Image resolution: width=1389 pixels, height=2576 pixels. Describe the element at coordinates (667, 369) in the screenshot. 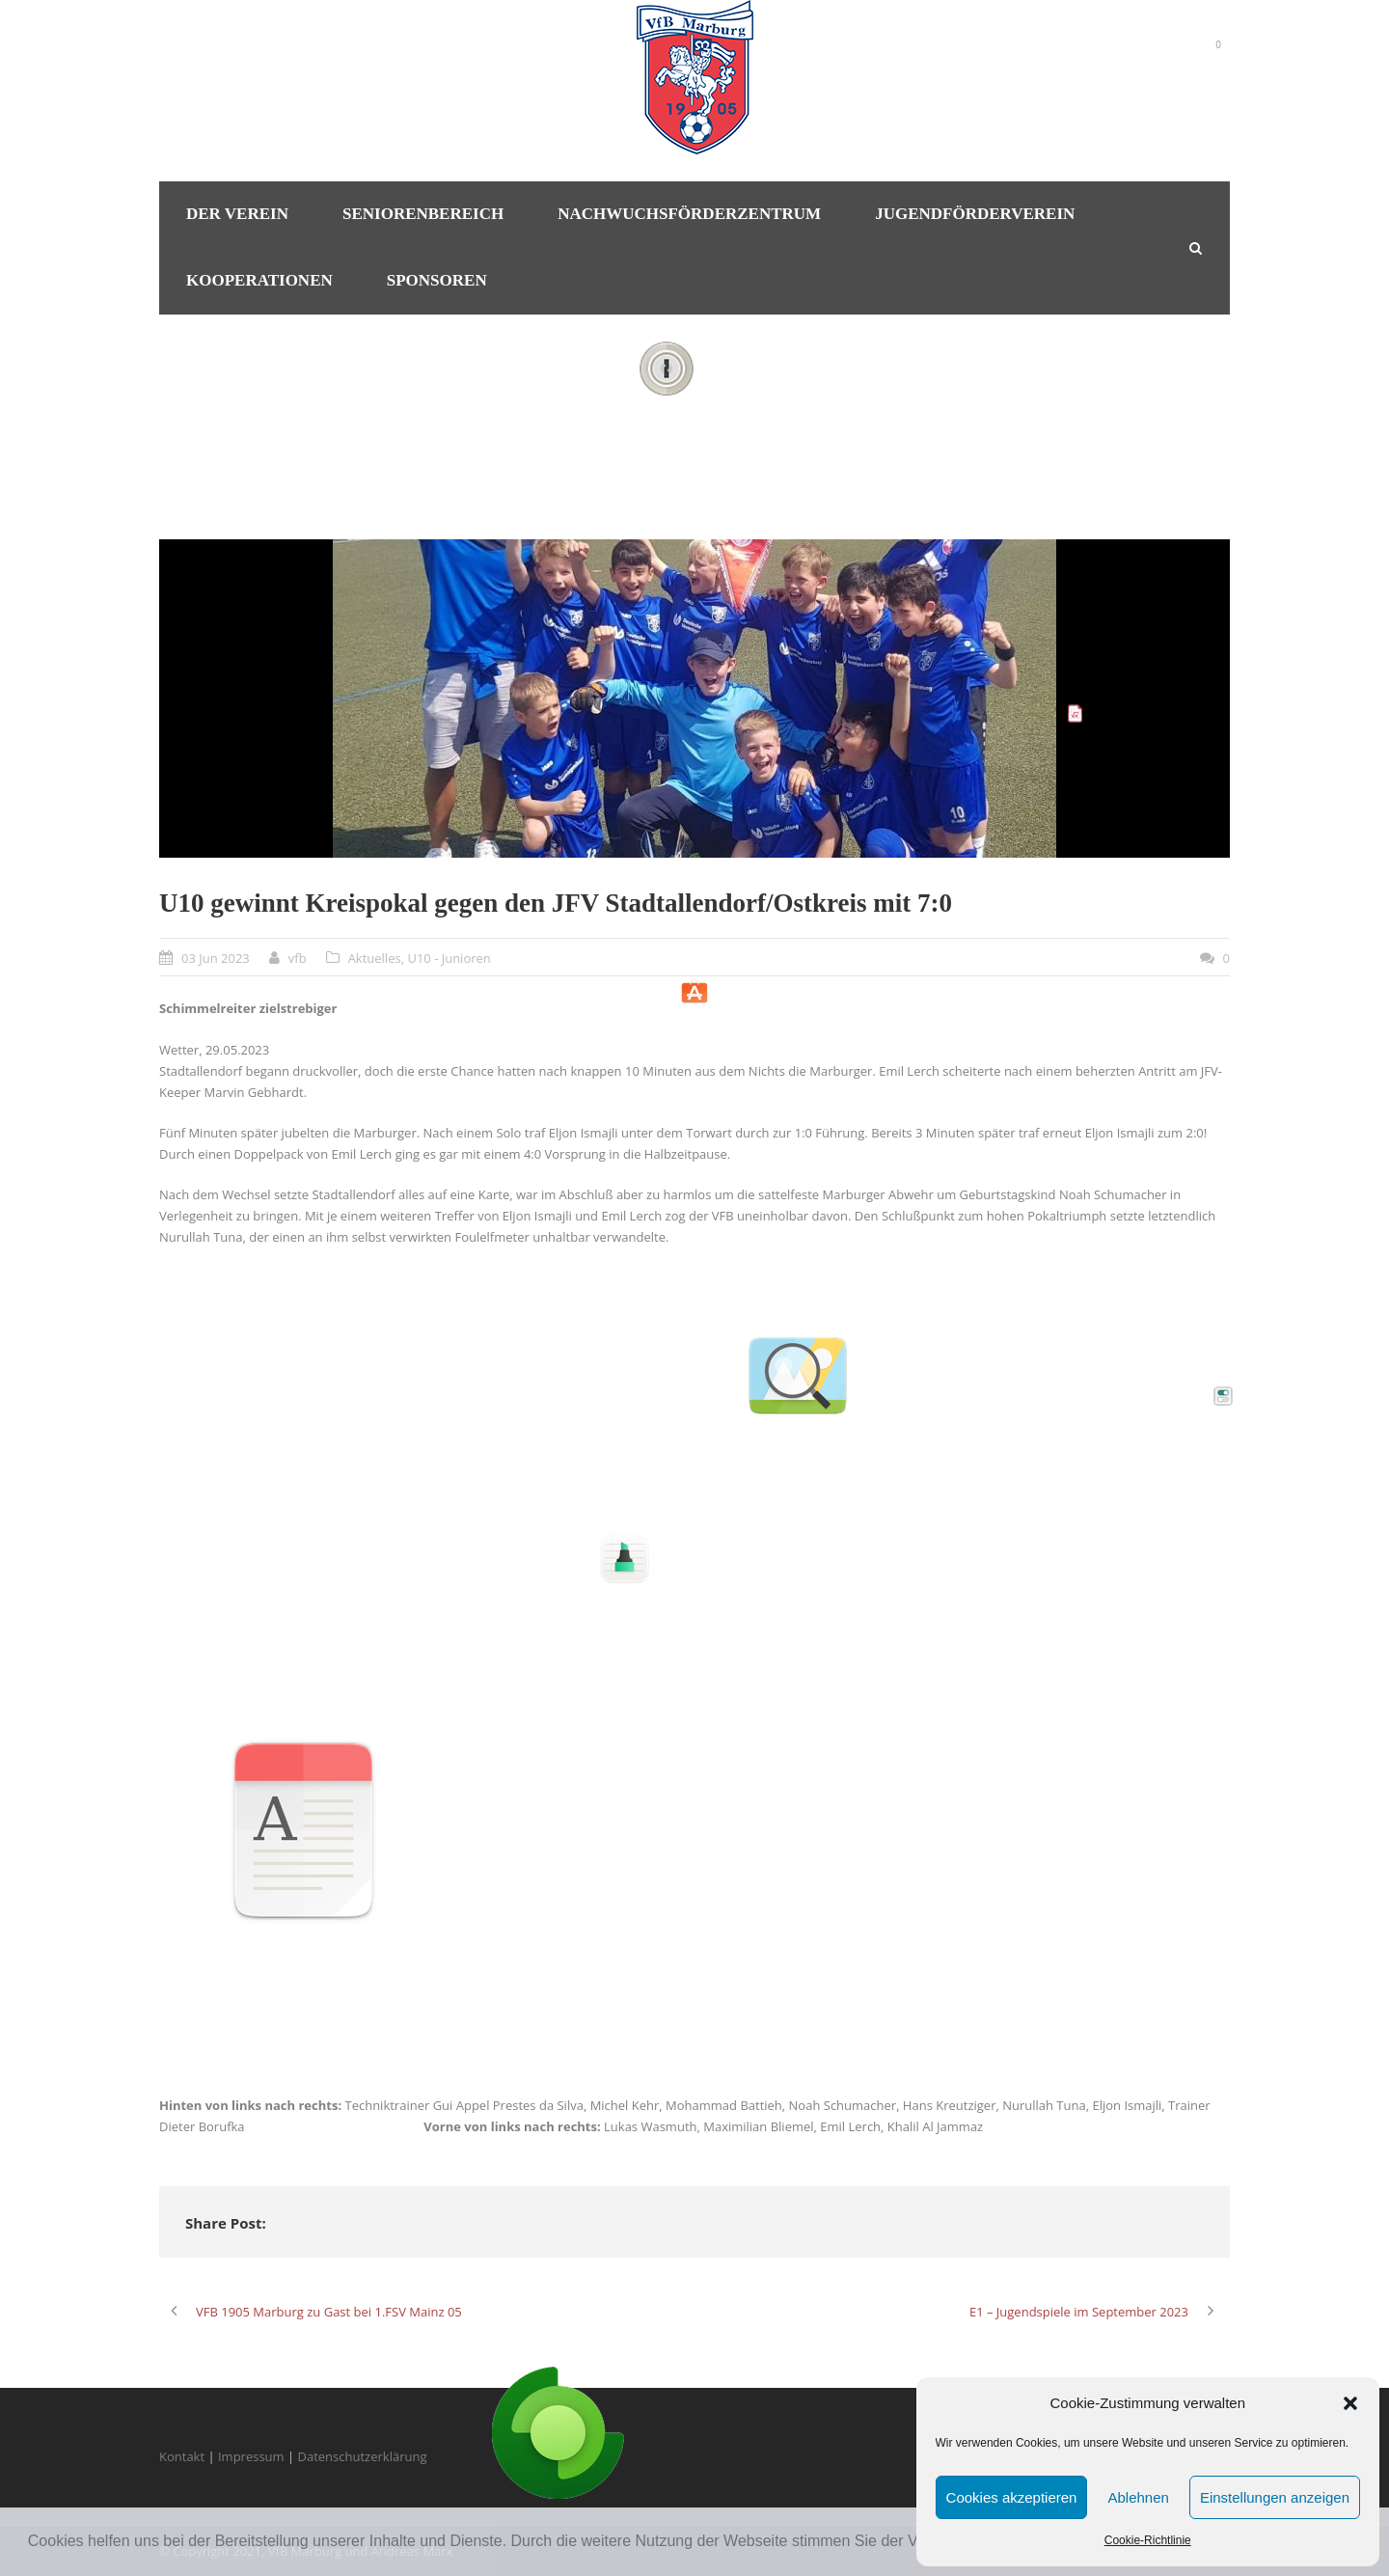

I see `open passwords and keys manager` at that location.